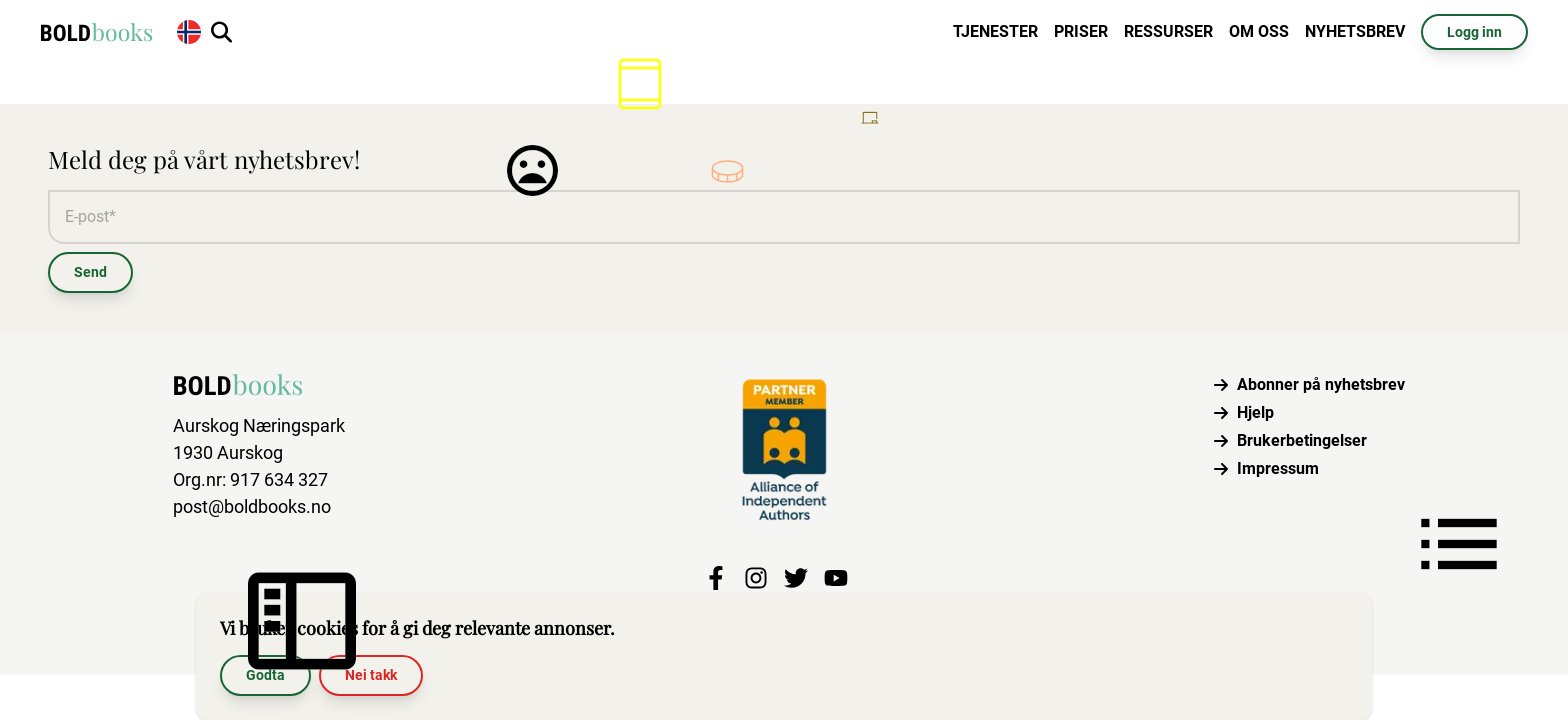 This screenshot has height=720, width=1568. Describe the element at coordinates (532, 170) in the screenshot. I see `indicate a negative reaction or feedback` at that location.